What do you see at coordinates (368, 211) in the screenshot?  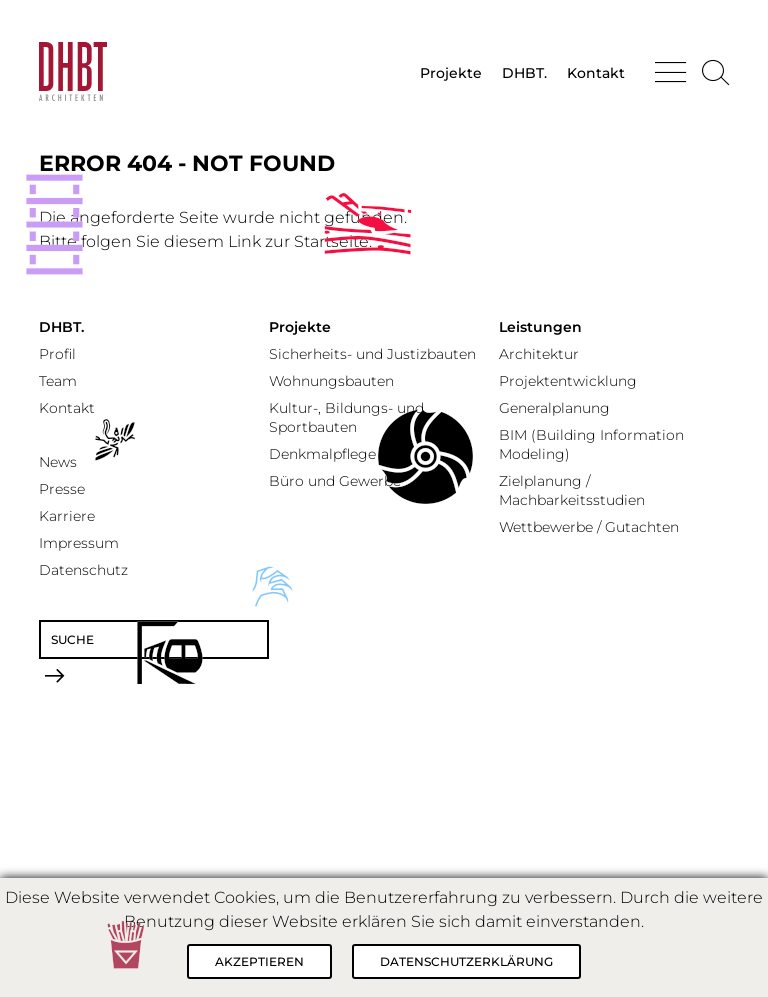 I see `farming or agriculture tool indicator` at bounding box center [368, 211].